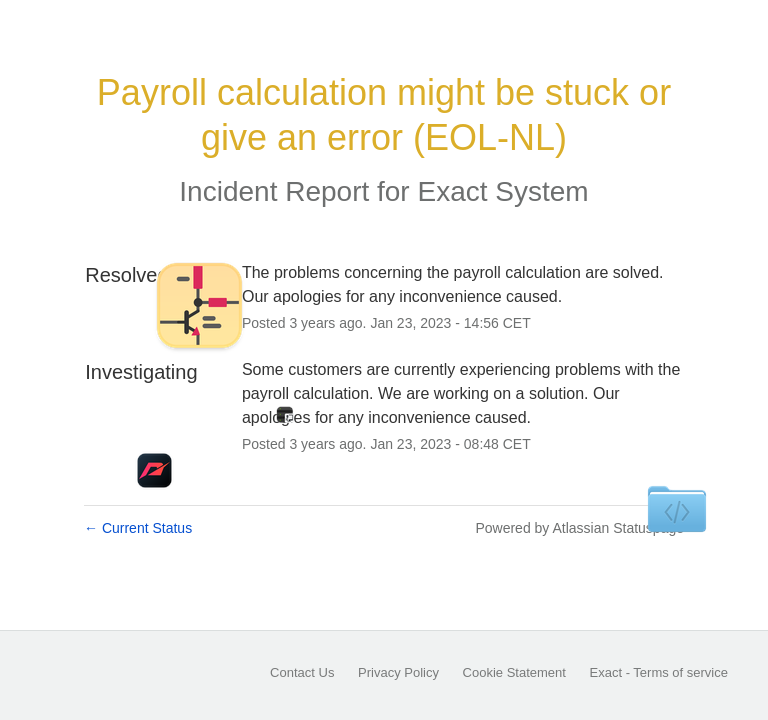 The height and width of the screenshot is (720, 768). Describe the element at coordinates (154, 470) in the screenshot. I see `launch need for speed payback` at that location.